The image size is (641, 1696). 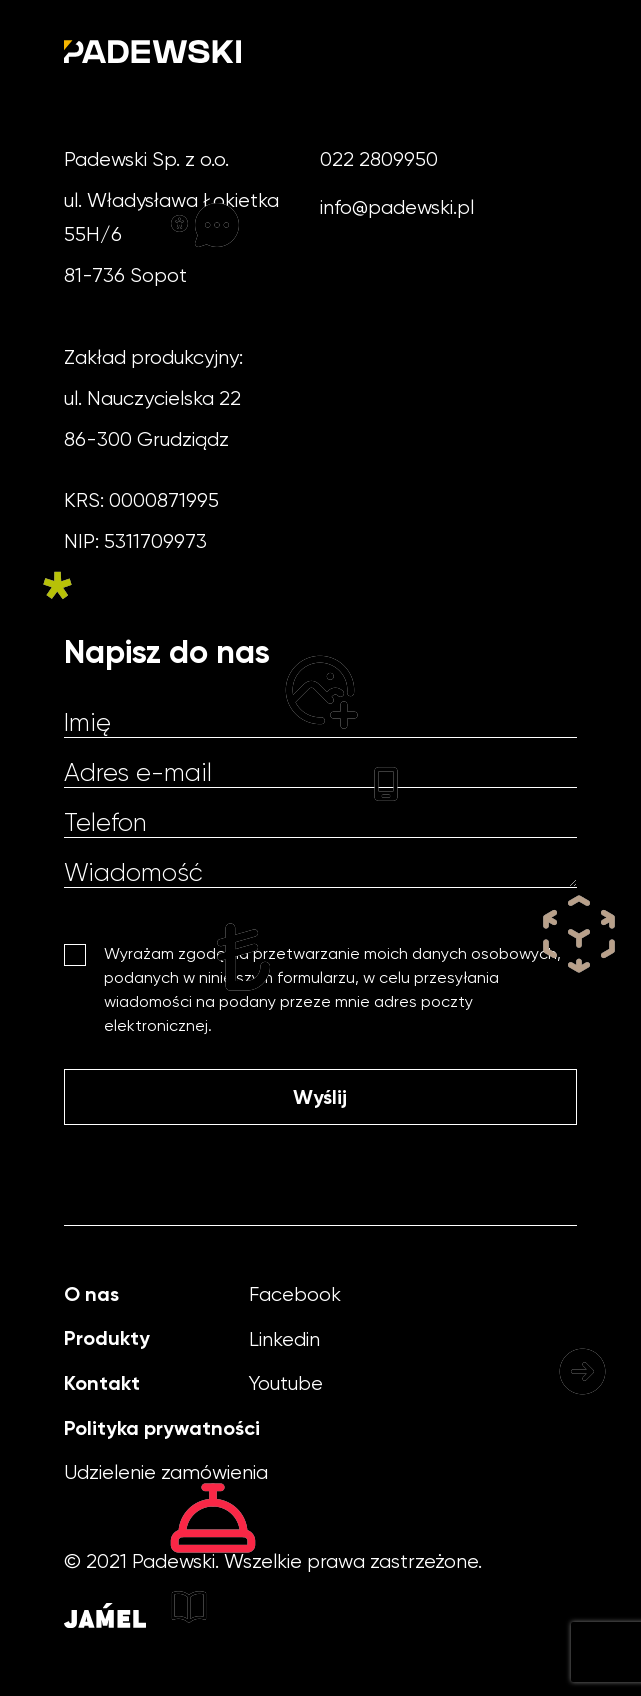 I want to click on request concierge or front desk assistance, so click(x=213, y=1518).